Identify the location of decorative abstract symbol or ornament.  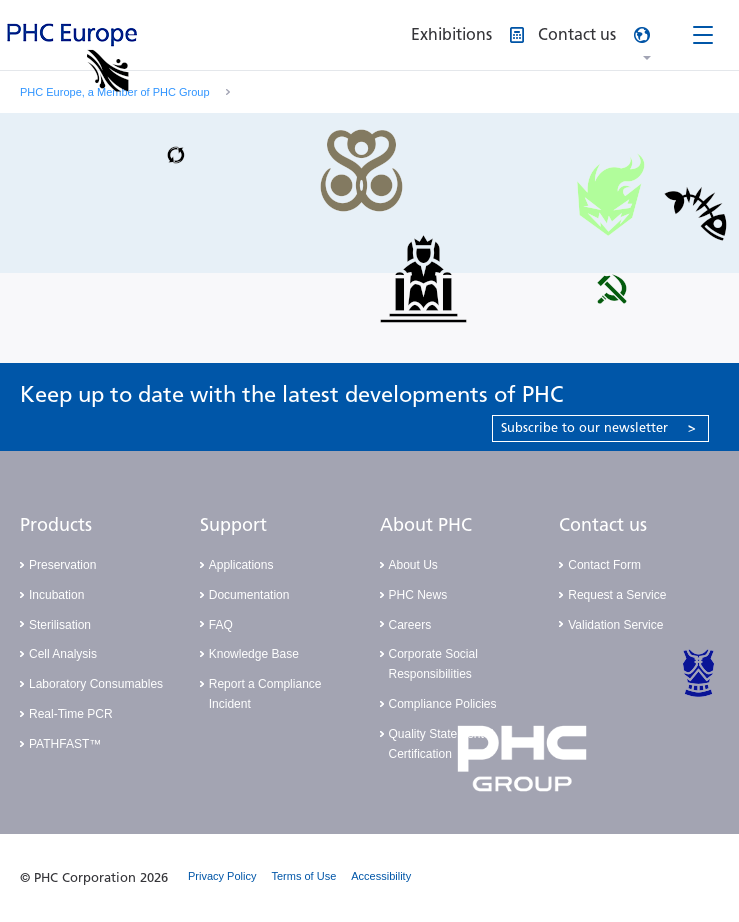
(361, 170).